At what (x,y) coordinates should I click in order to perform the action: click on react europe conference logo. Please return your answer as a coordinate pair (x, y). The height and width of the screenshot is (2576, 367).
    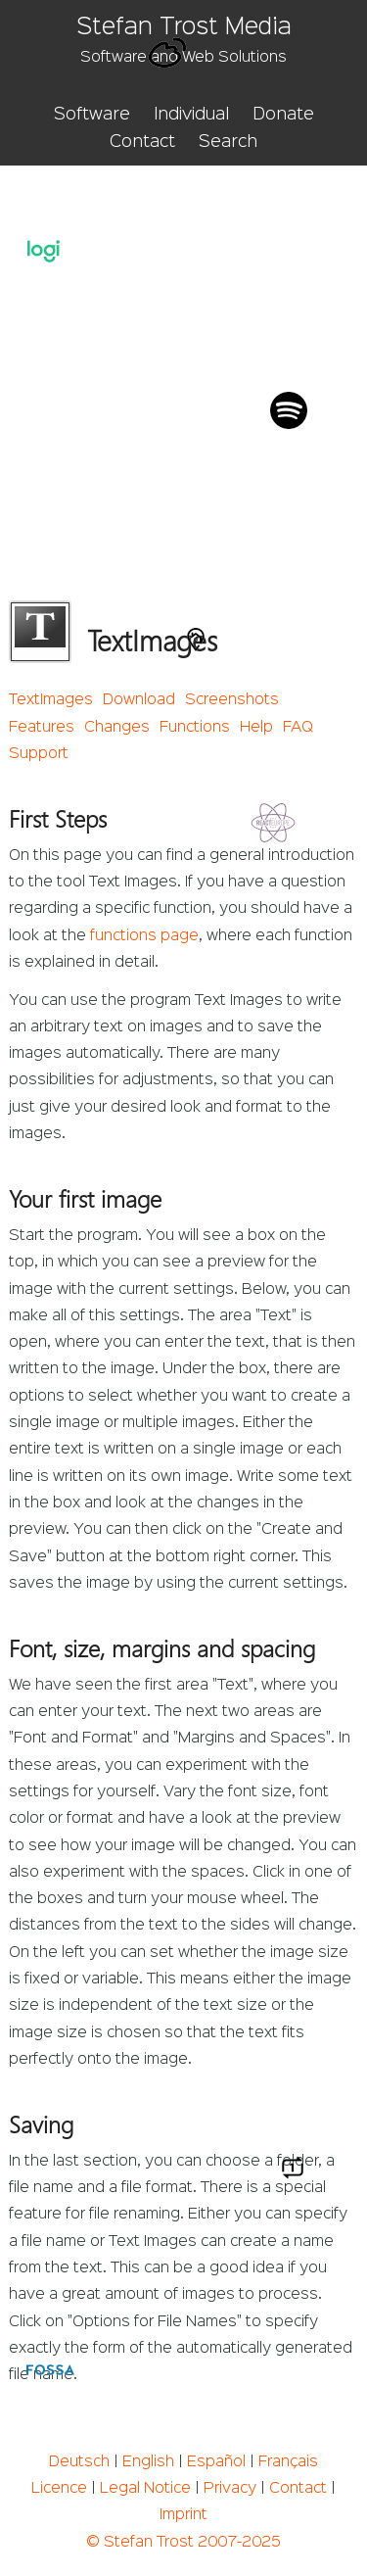
    Looking at the image, I should click on (273, 823).